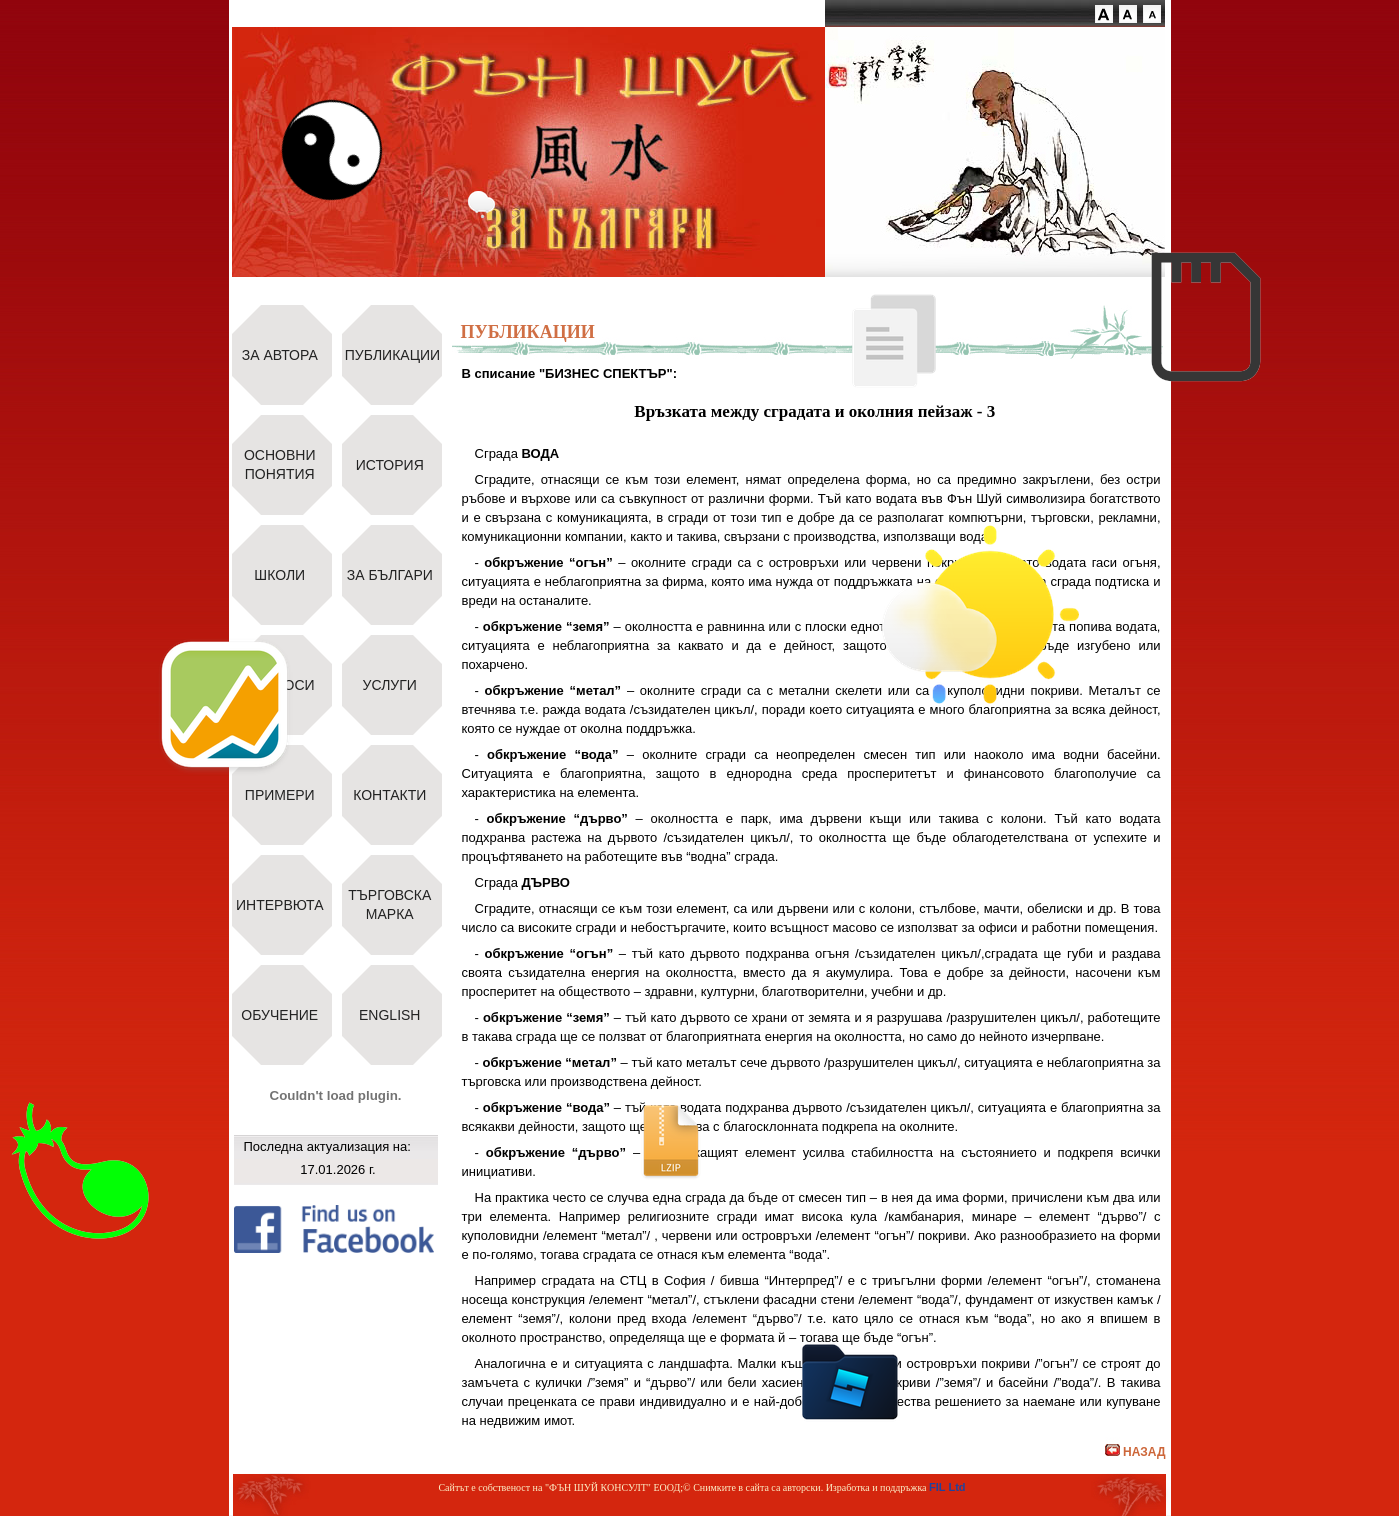  I want to click on indicates a folder contains documents, so click(894, 341).